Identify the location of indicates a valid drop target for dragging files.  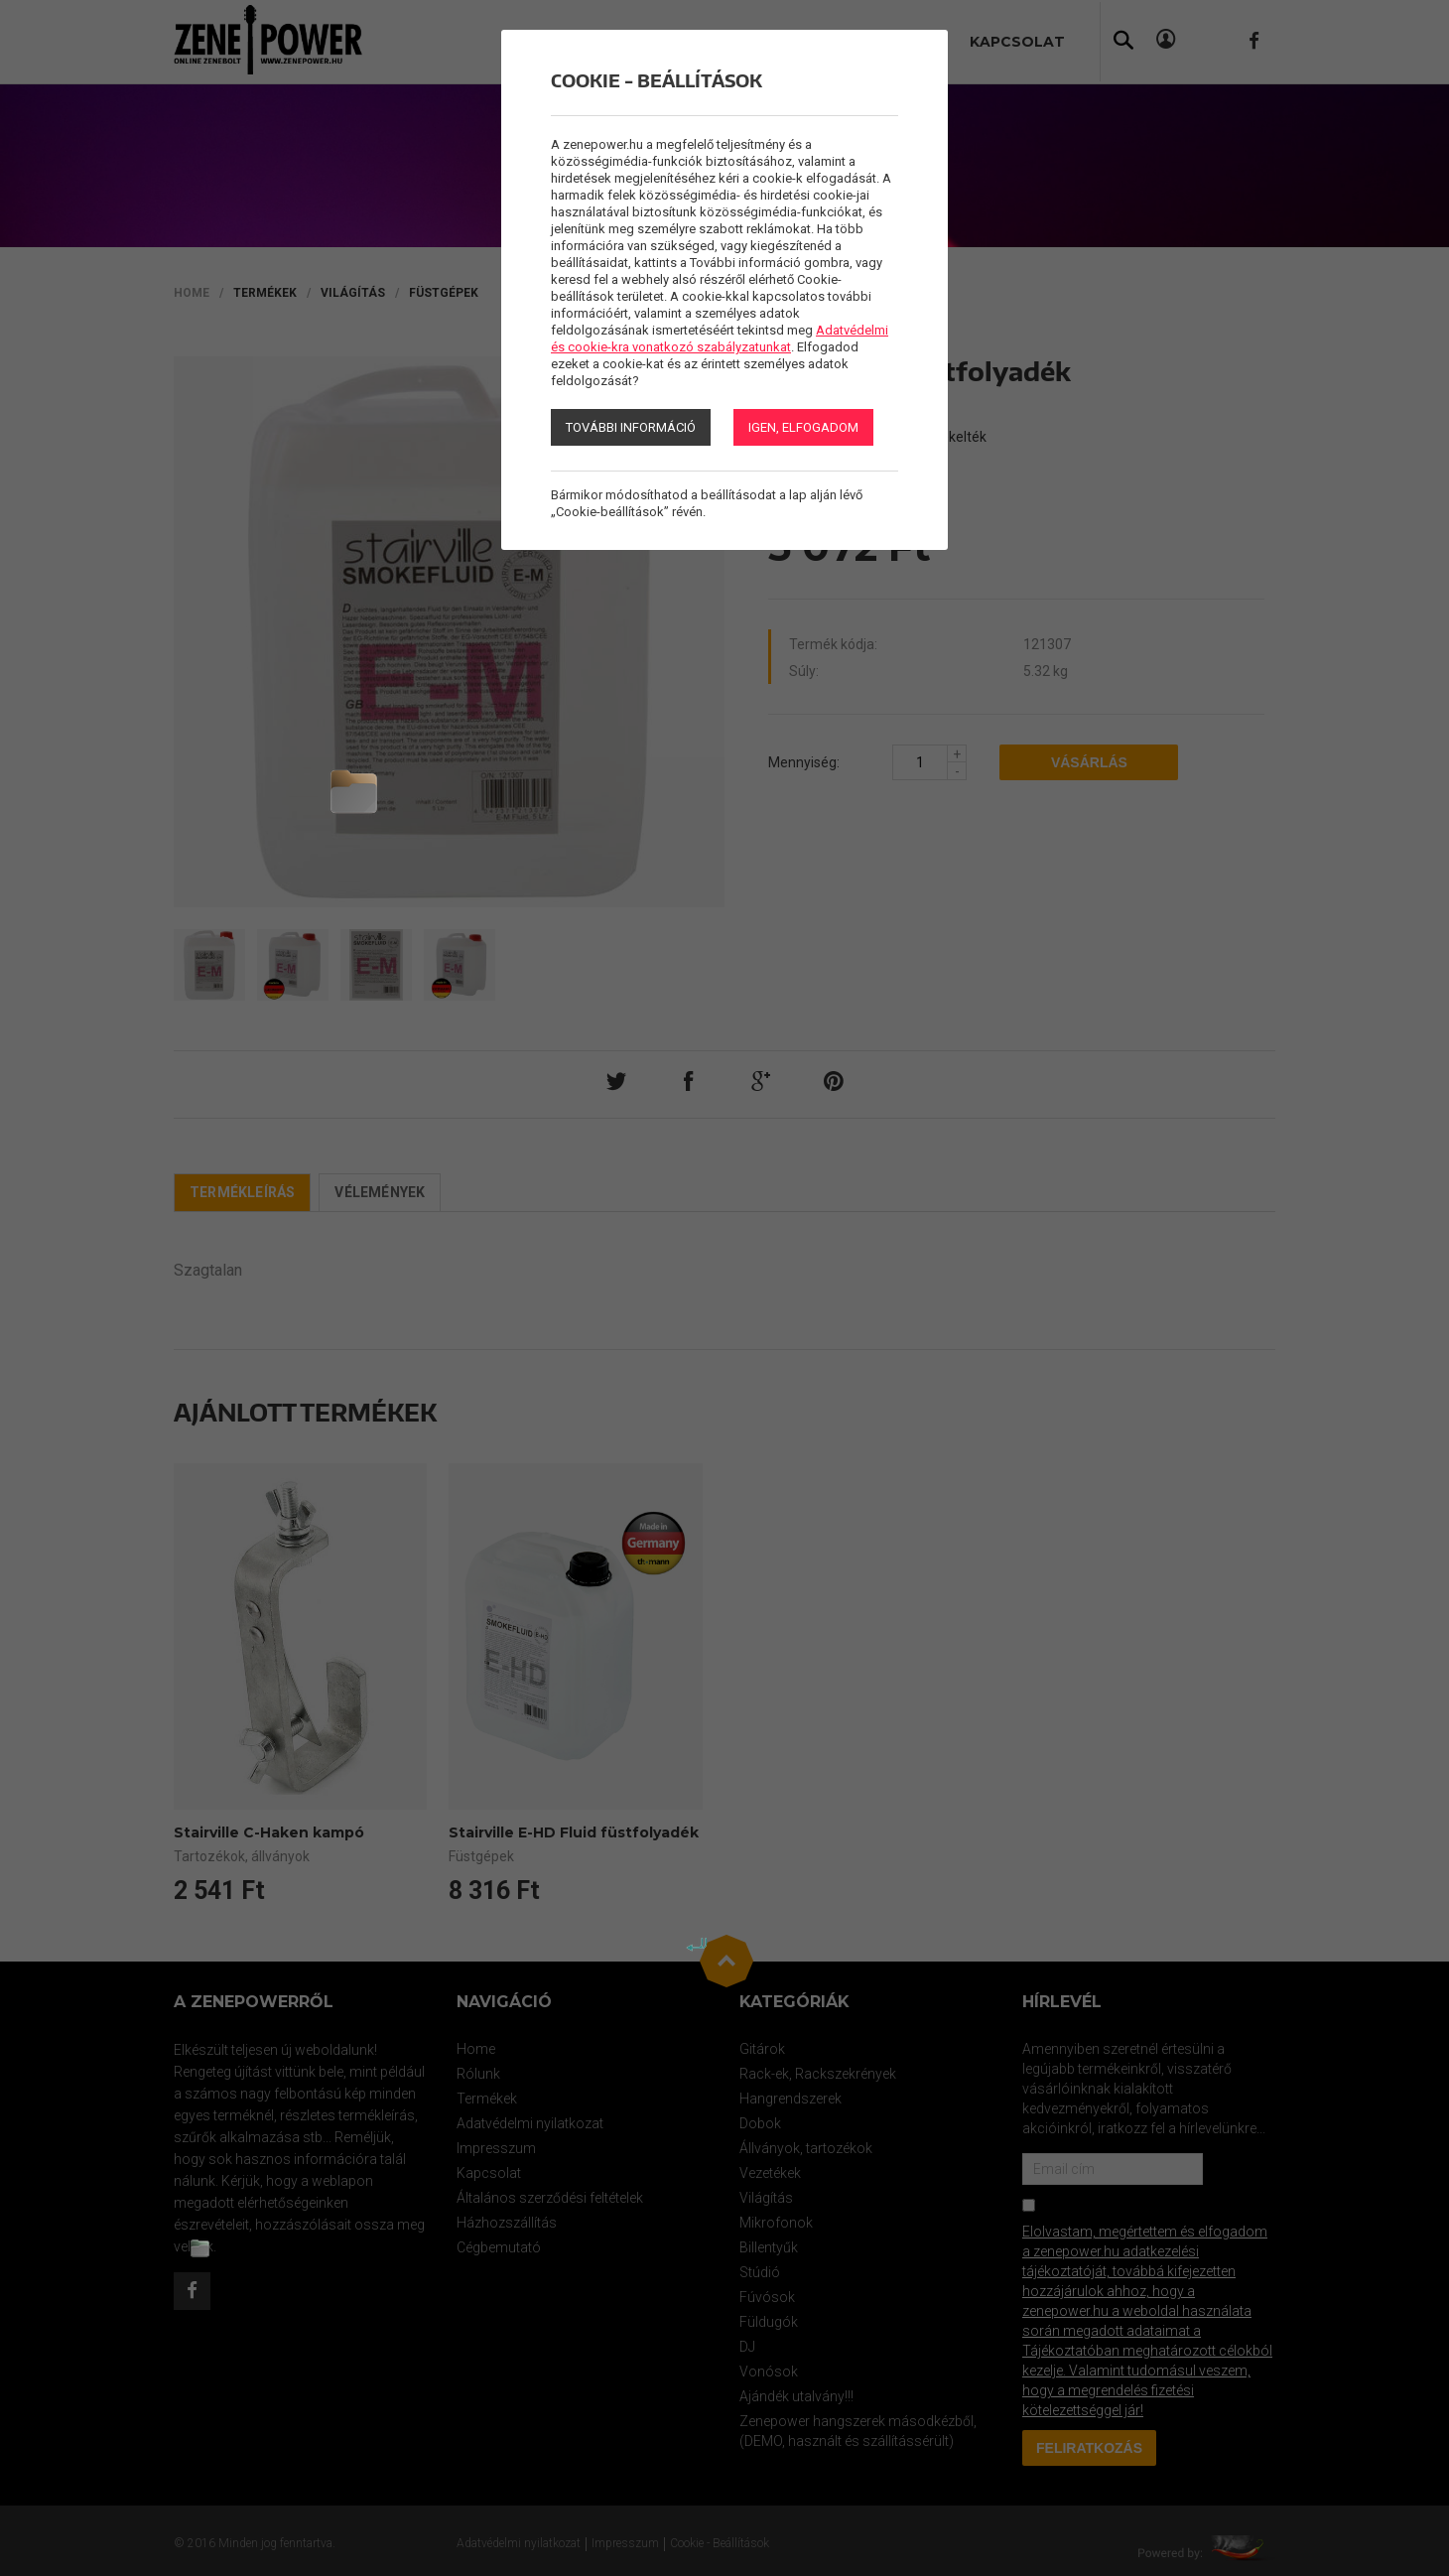
(199, 2247).